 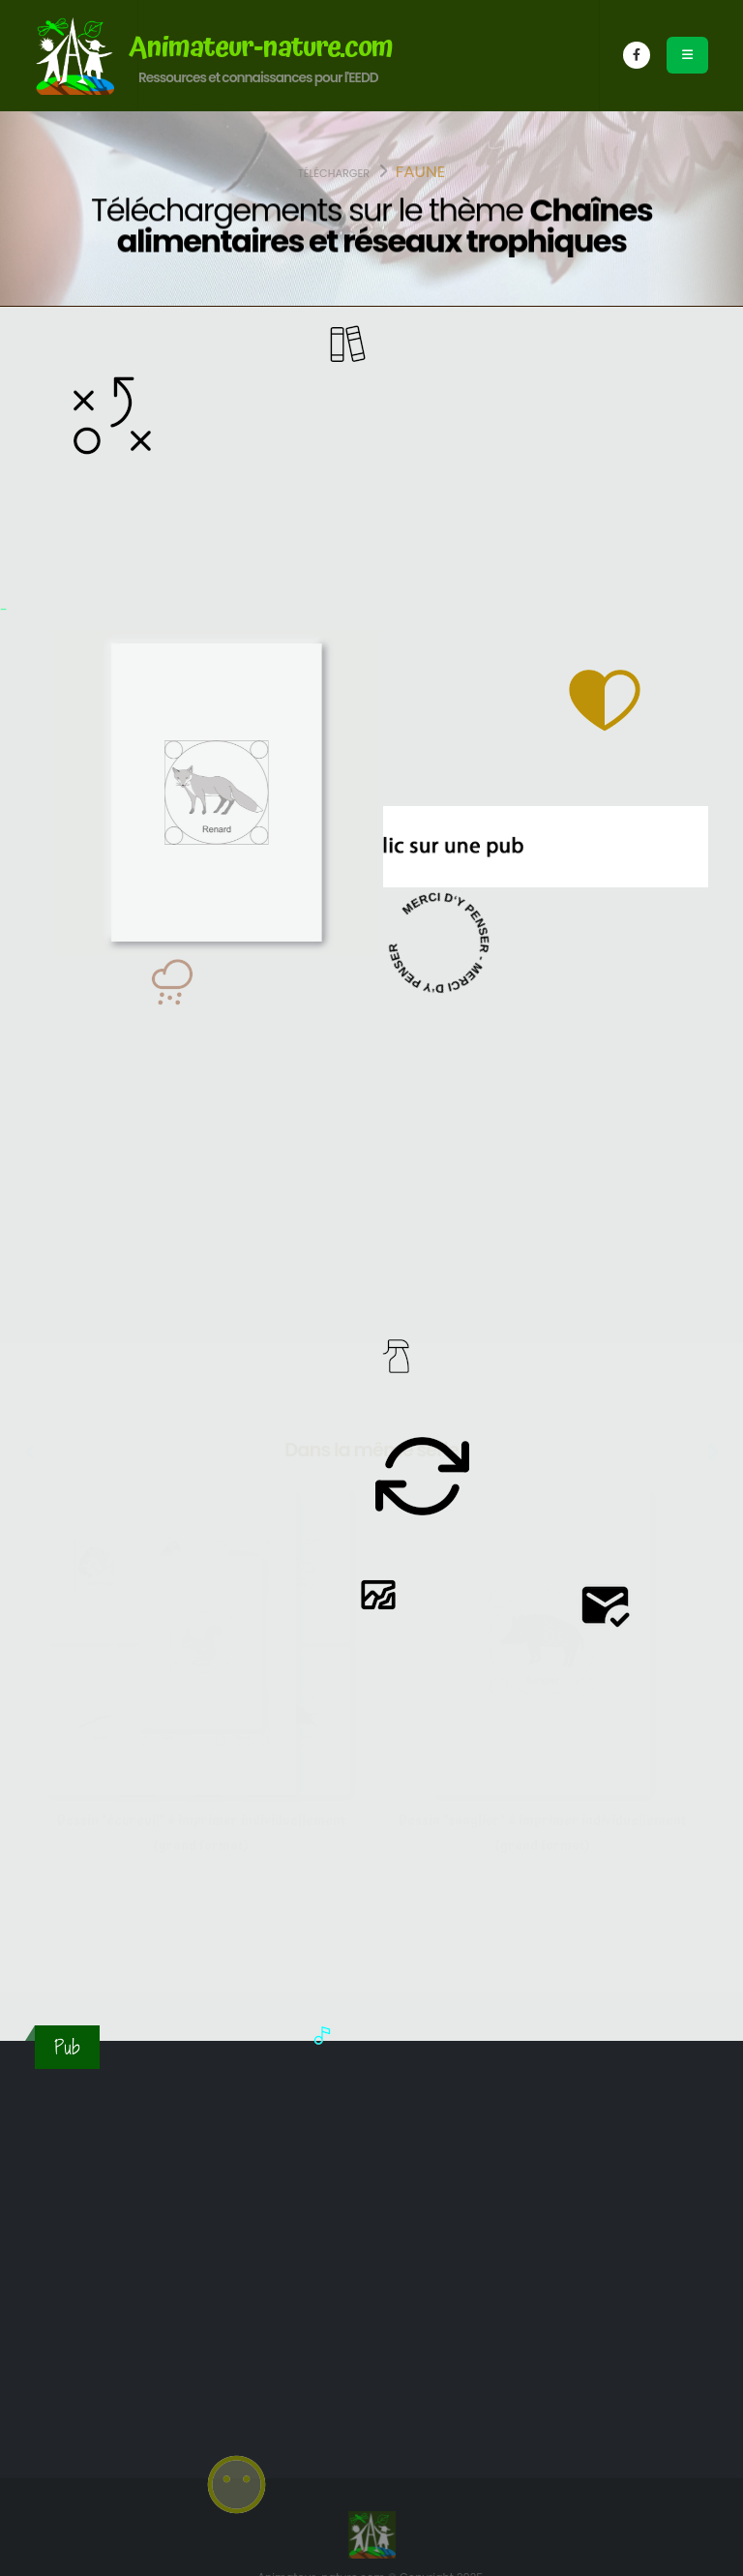 I want to click on neutral feedback or reaction option, so click(x=236, y=2484).